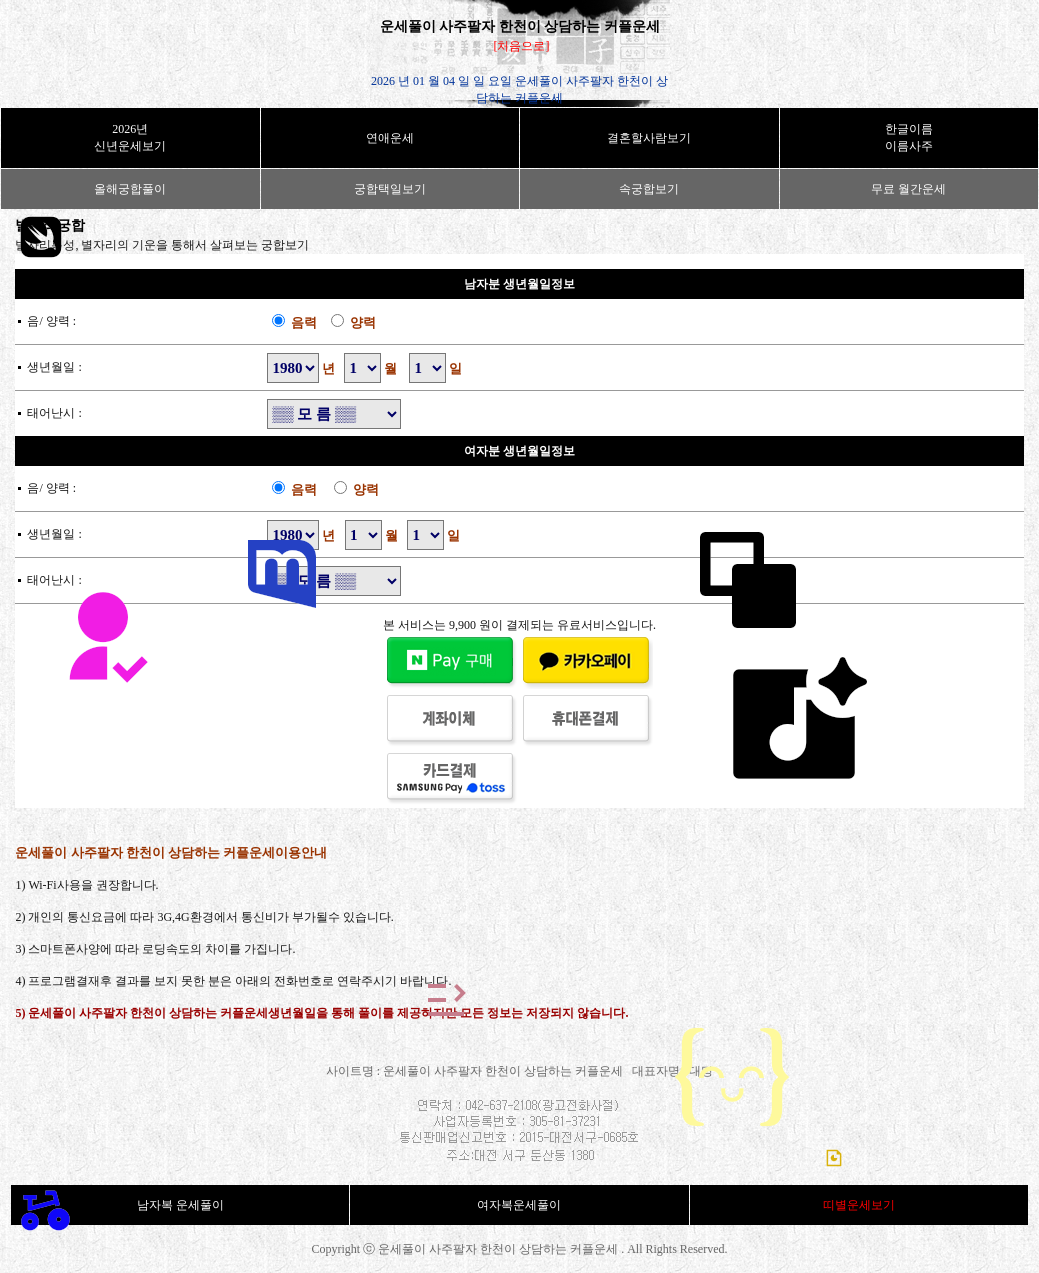  Describe the element at coordinates (103, 638) in the screenshot. I see `follow this user` at that location.